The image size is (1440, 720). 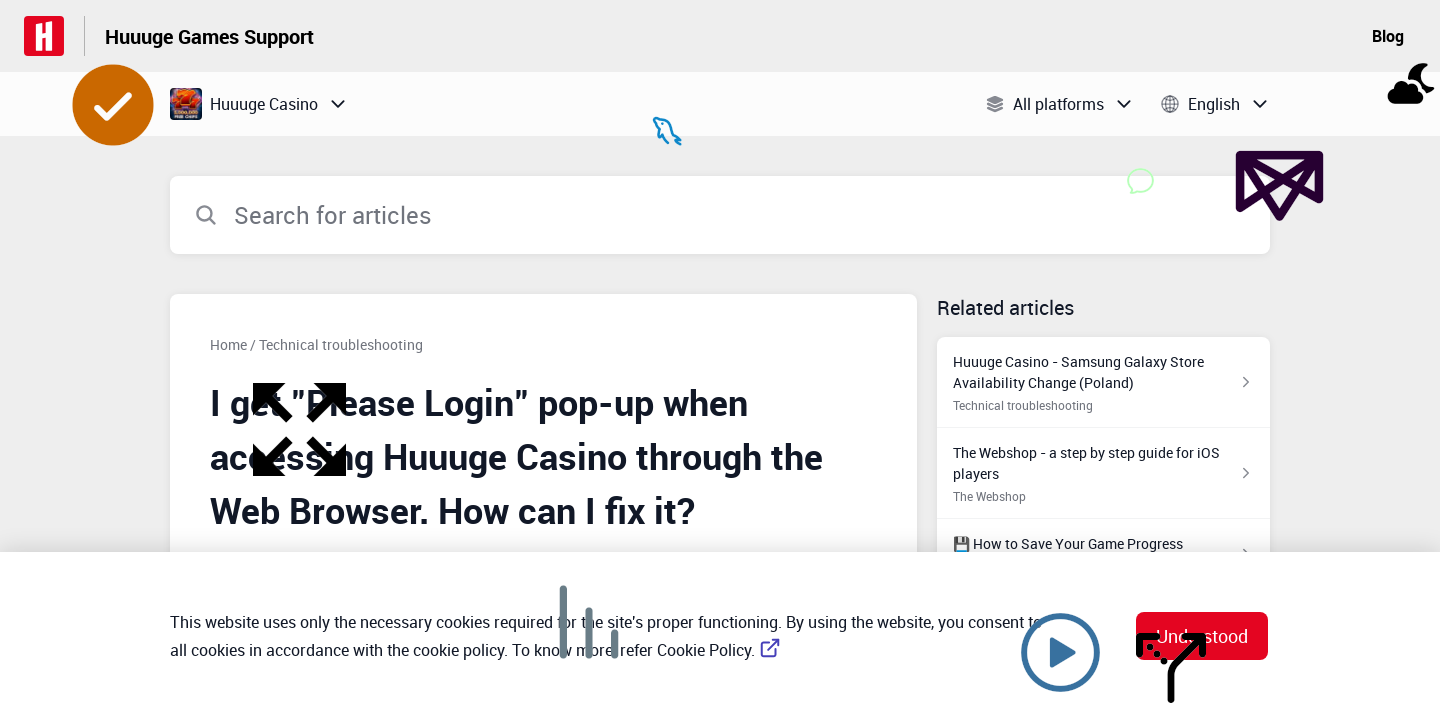 I want to click on view declining metrics or statistics, so click(x=589, y=622).